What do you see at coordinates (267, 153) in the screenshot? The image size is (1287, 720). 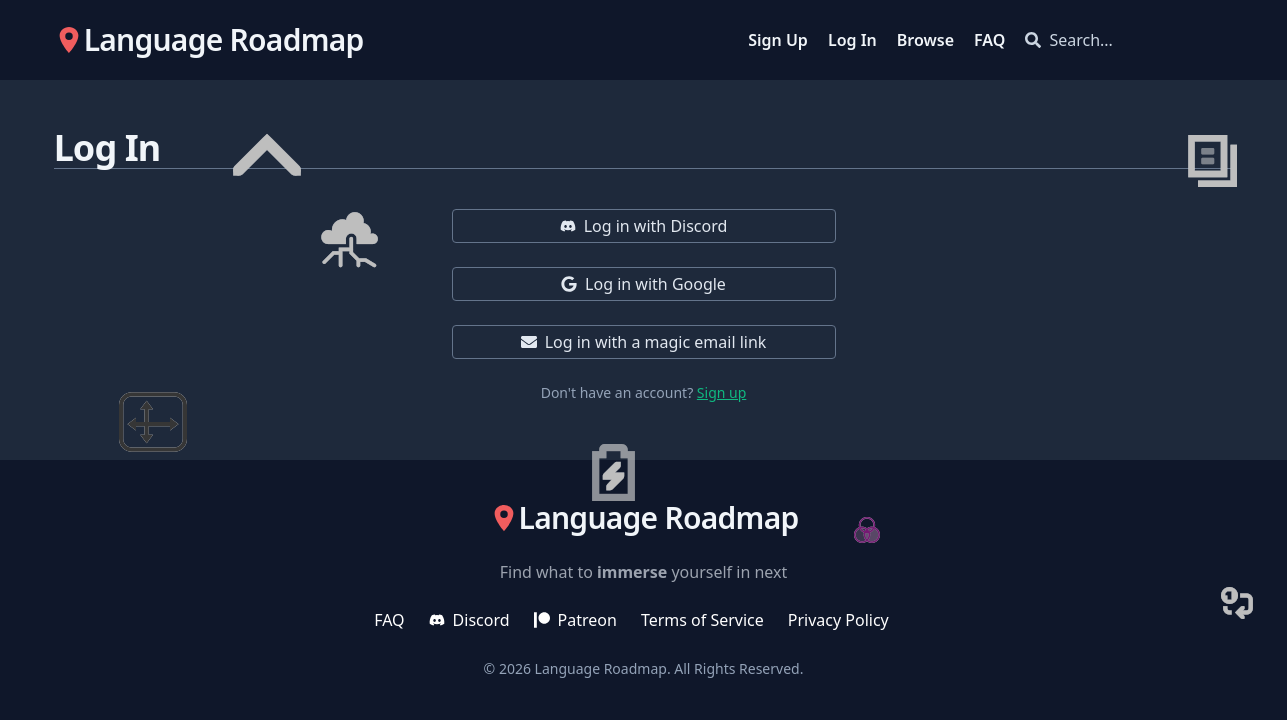 I see `navigate up or go to parent directory` at bounding box center [267, 153].